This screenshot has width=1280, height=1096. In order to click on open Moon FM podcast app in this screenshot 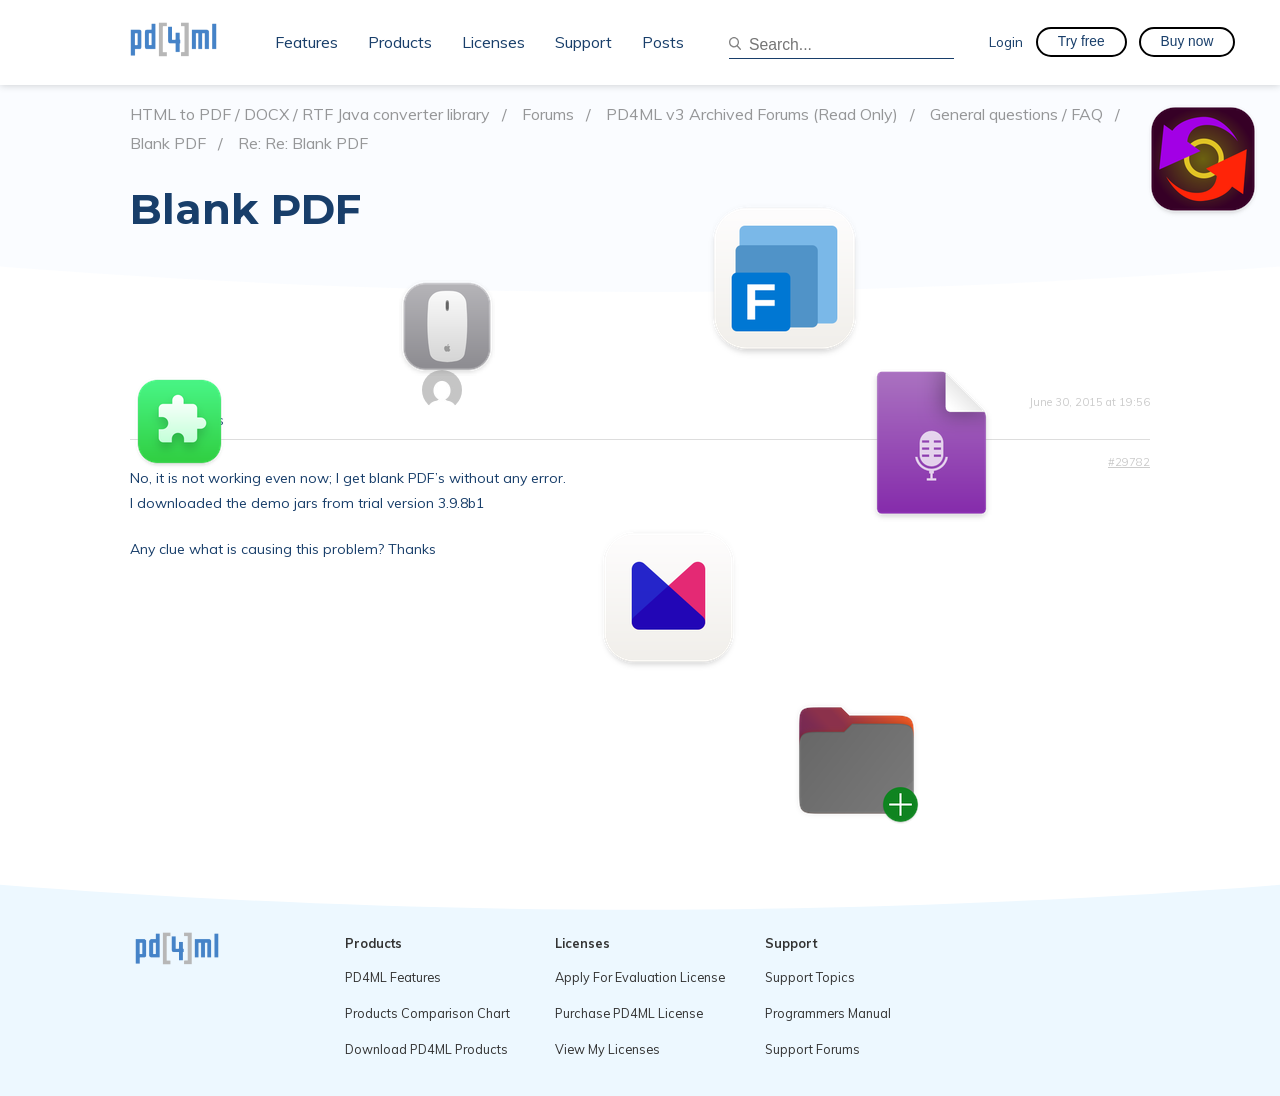, I will do `click(668, 597)`.